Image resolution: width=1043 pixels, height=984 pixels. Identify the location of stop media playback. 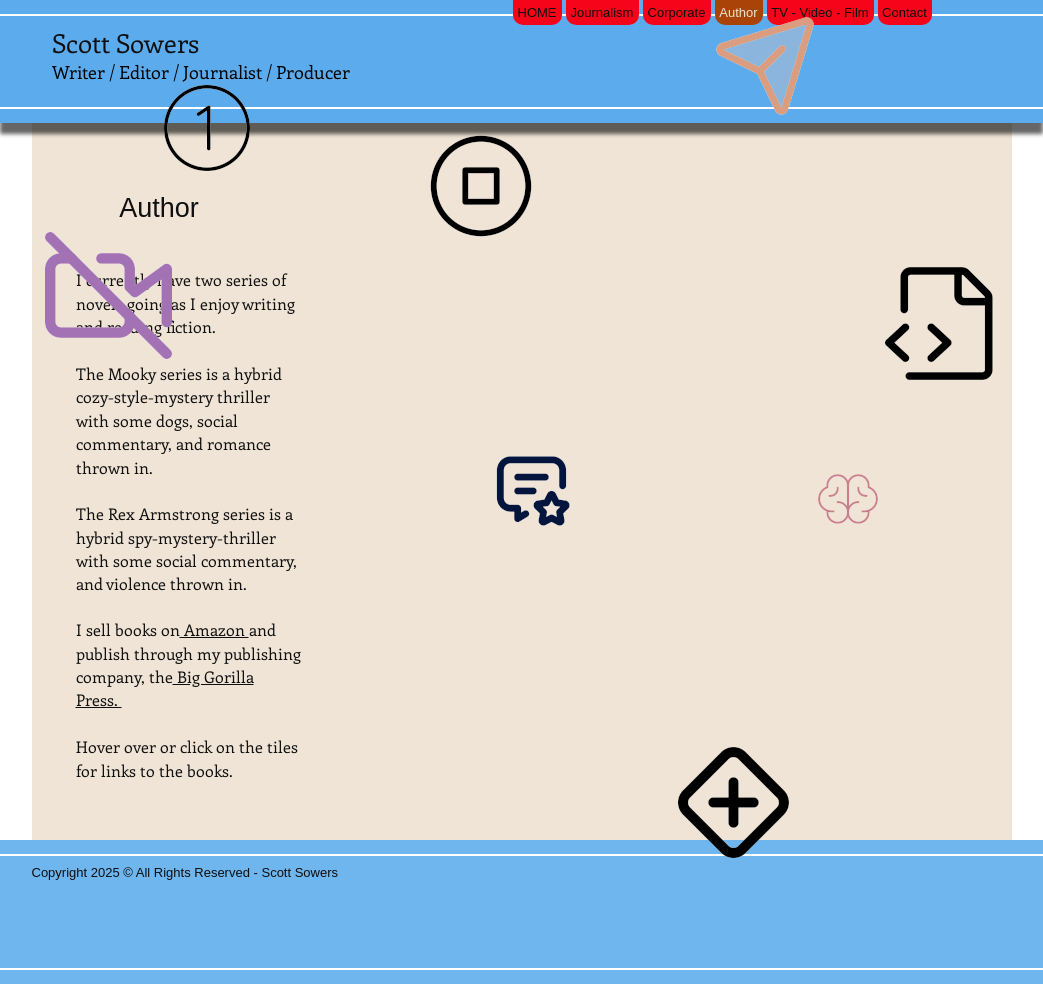
(481, 186).